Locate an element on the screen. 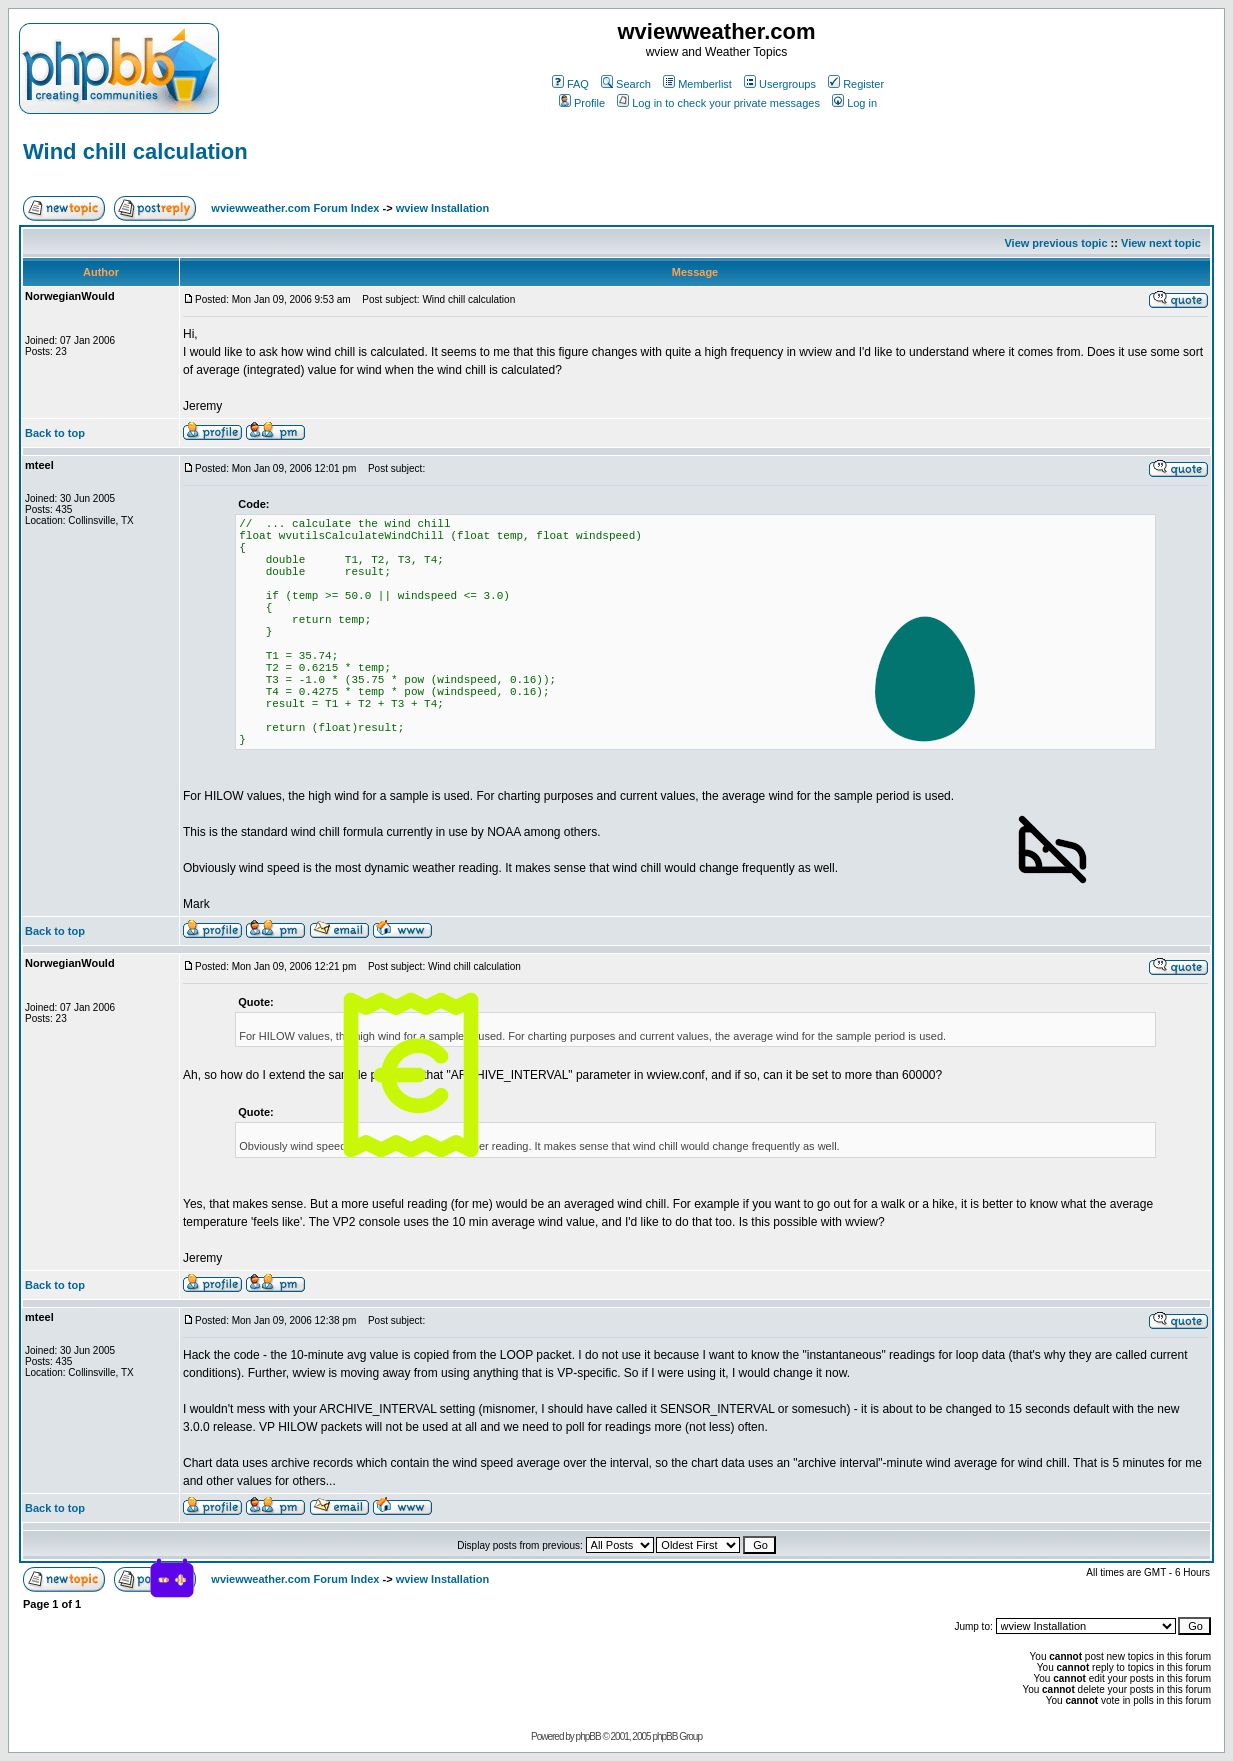 The height and width of the screenshot is (1761, 1233). indicates vehicle battery status is located at coordinates (172, 1580).